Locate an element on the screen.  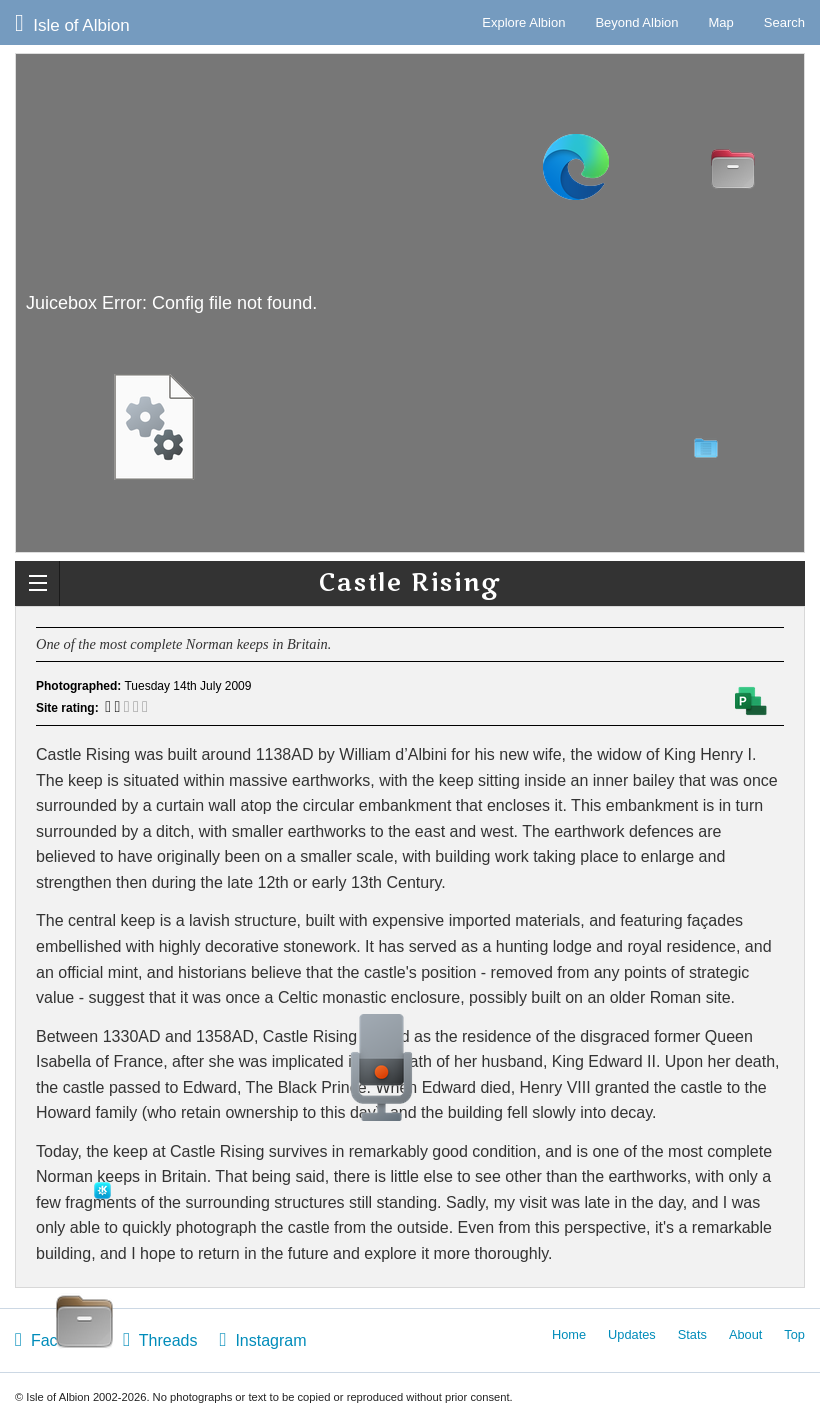
open voice recorder app is located at coordinates (381, 1067).